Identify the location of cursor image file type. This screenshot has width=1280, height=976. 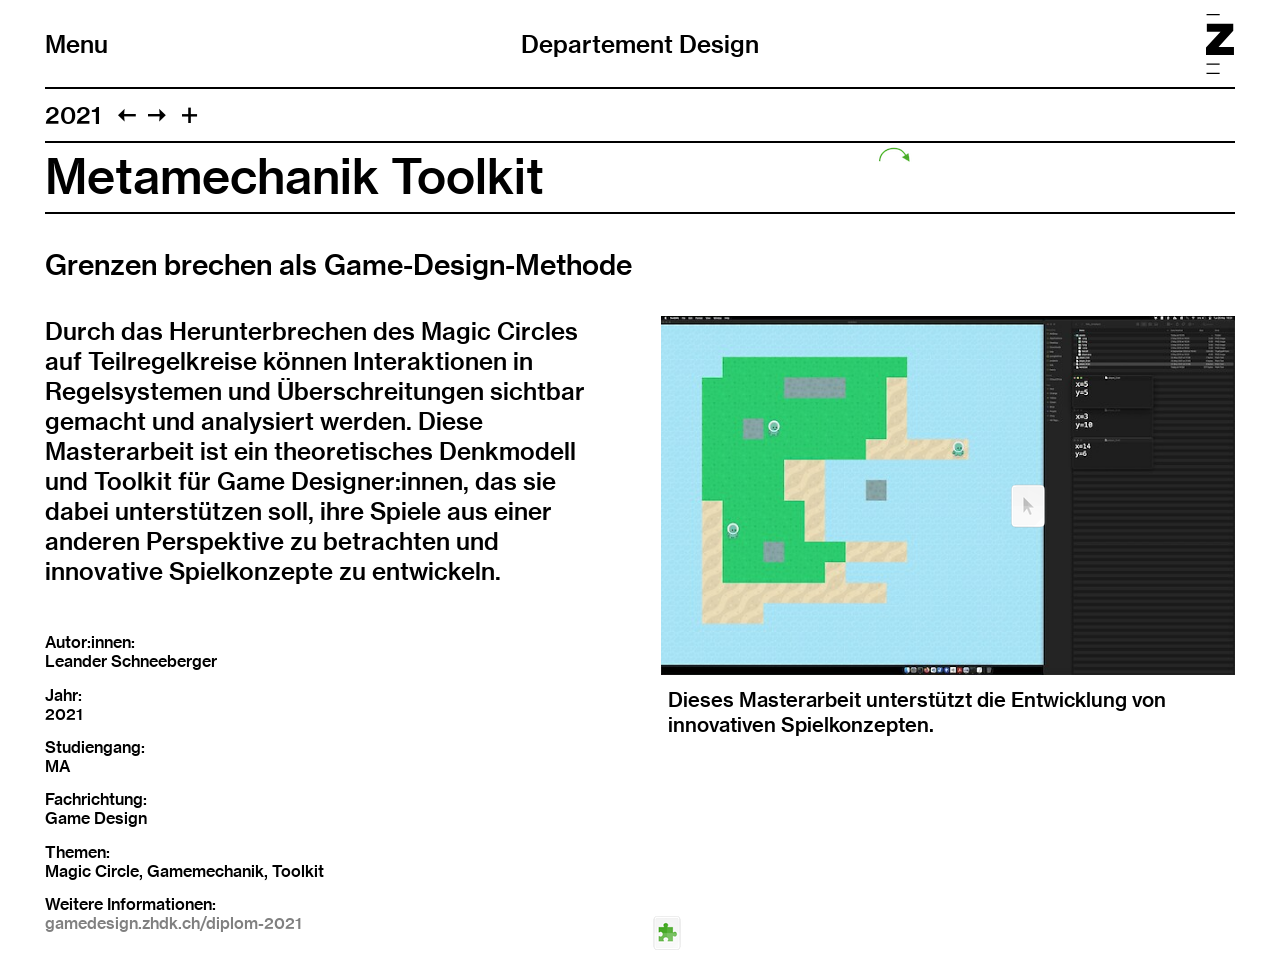
(1028, 506).